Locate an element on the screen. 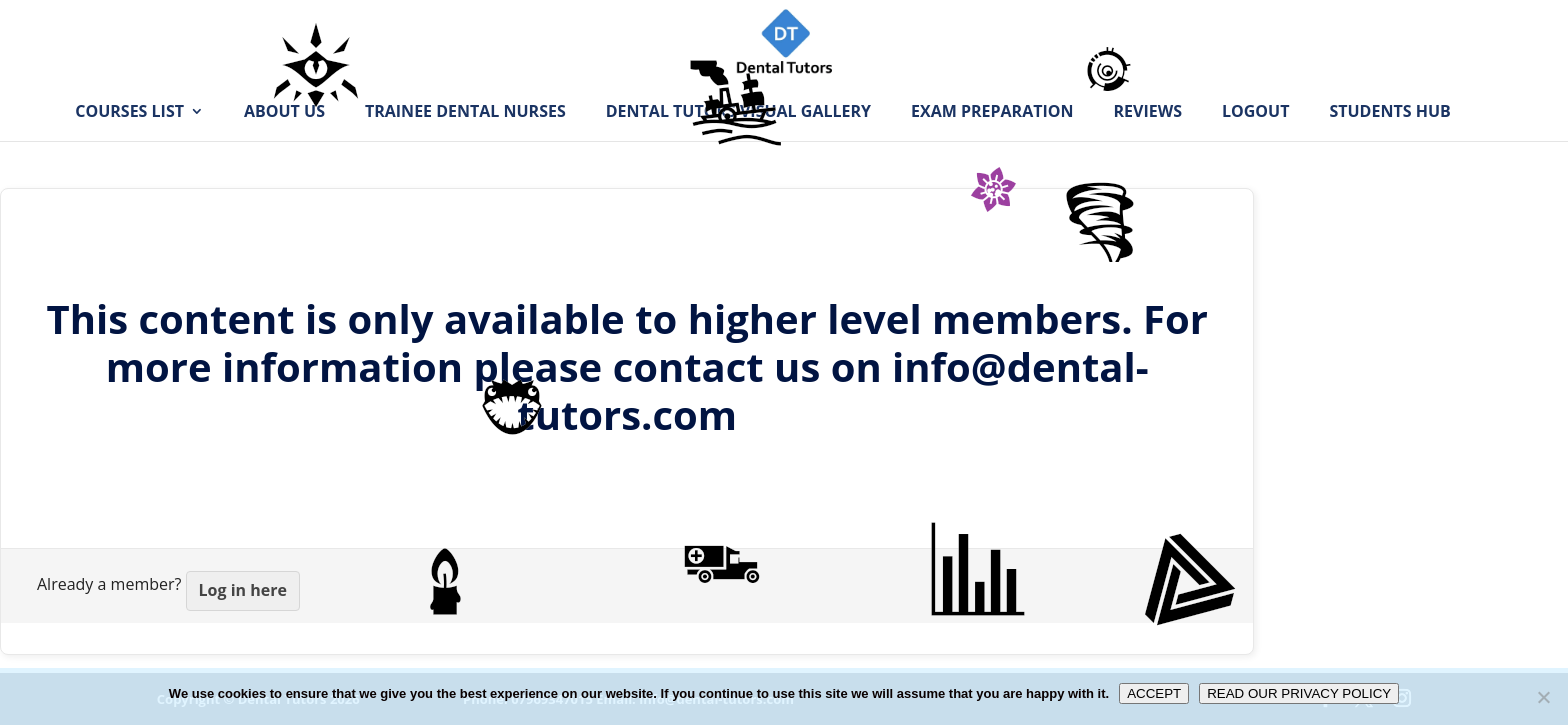 The image size is (1568, 725). creature or monster enemy type indicator is located at coordinates (512, 406).